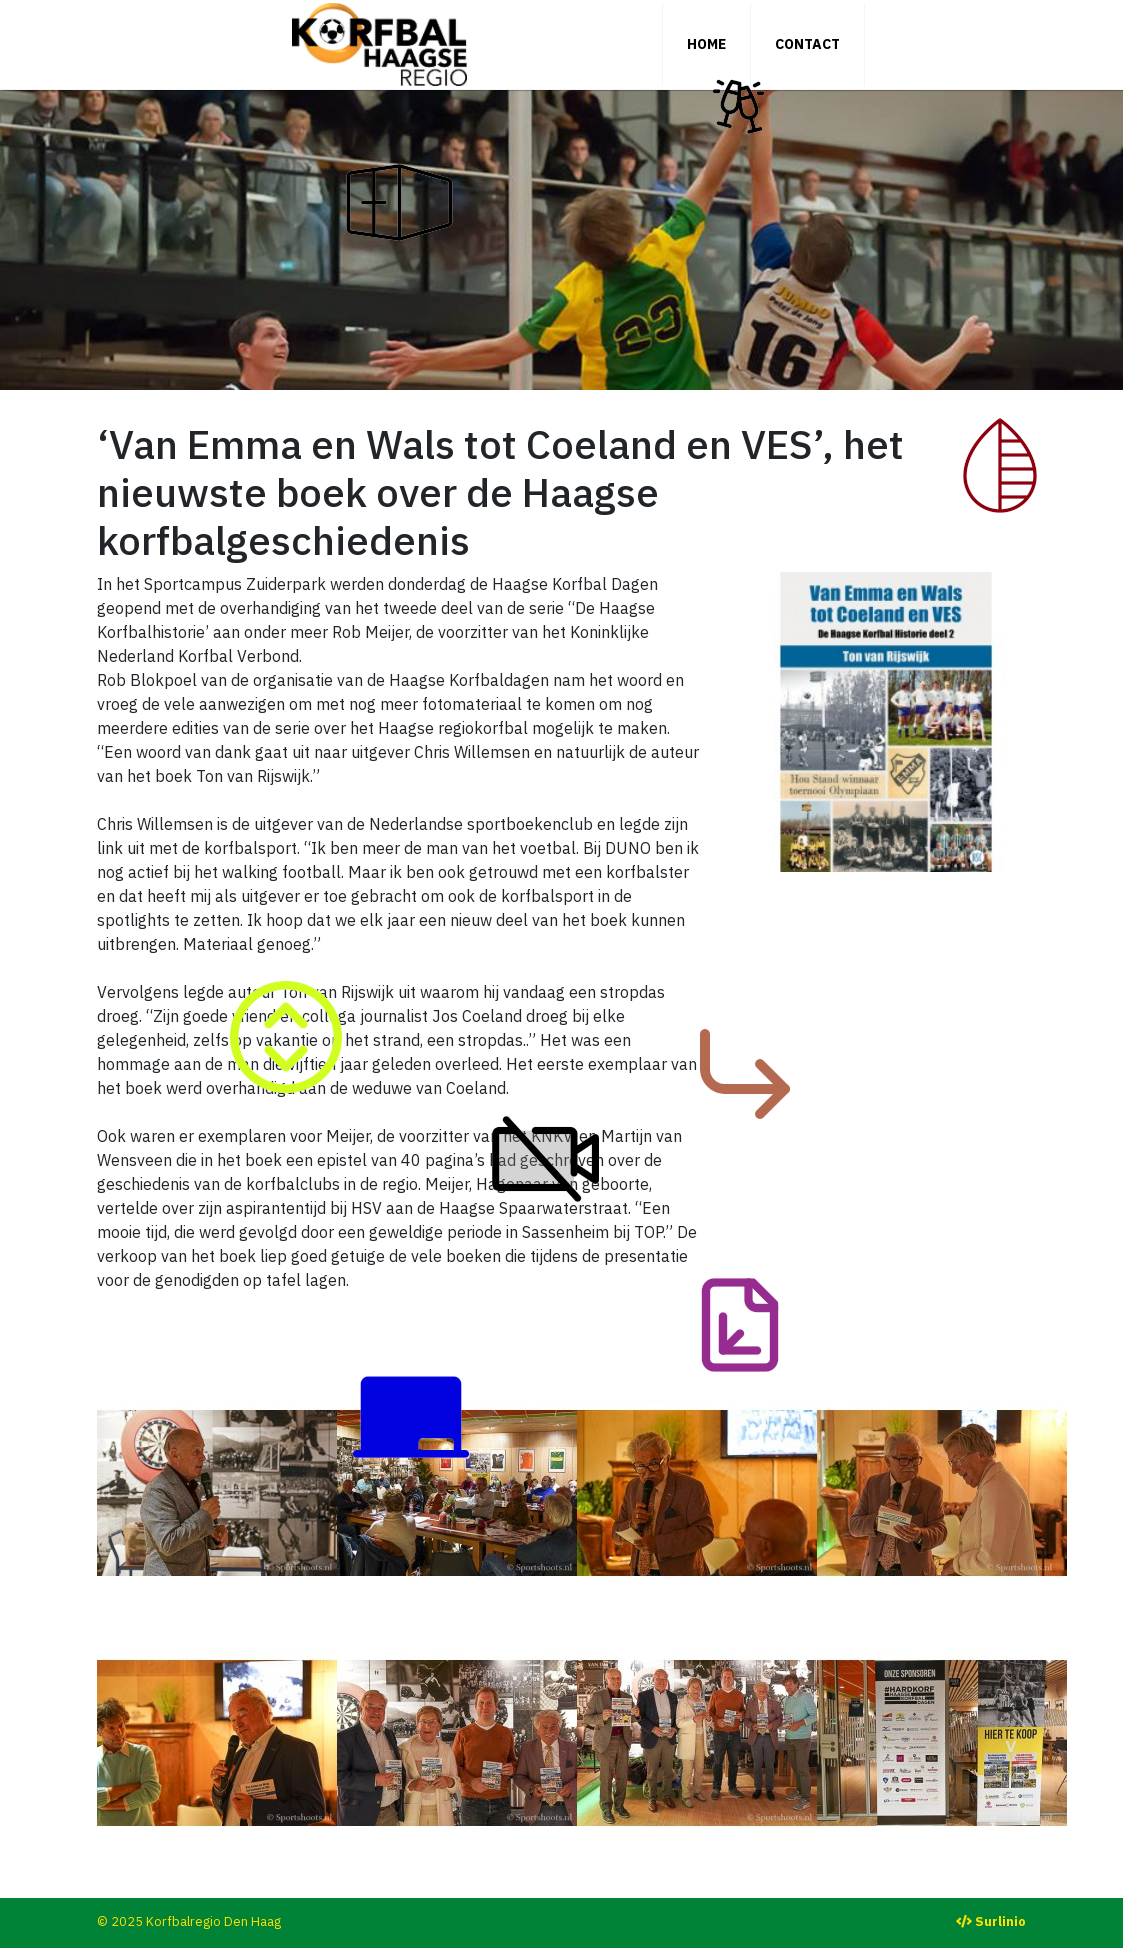 The image size is (1123, 1948). Describe the element at coordinates (286, 1037) in the screenshot. I see `expand or collapse a section` at that location.